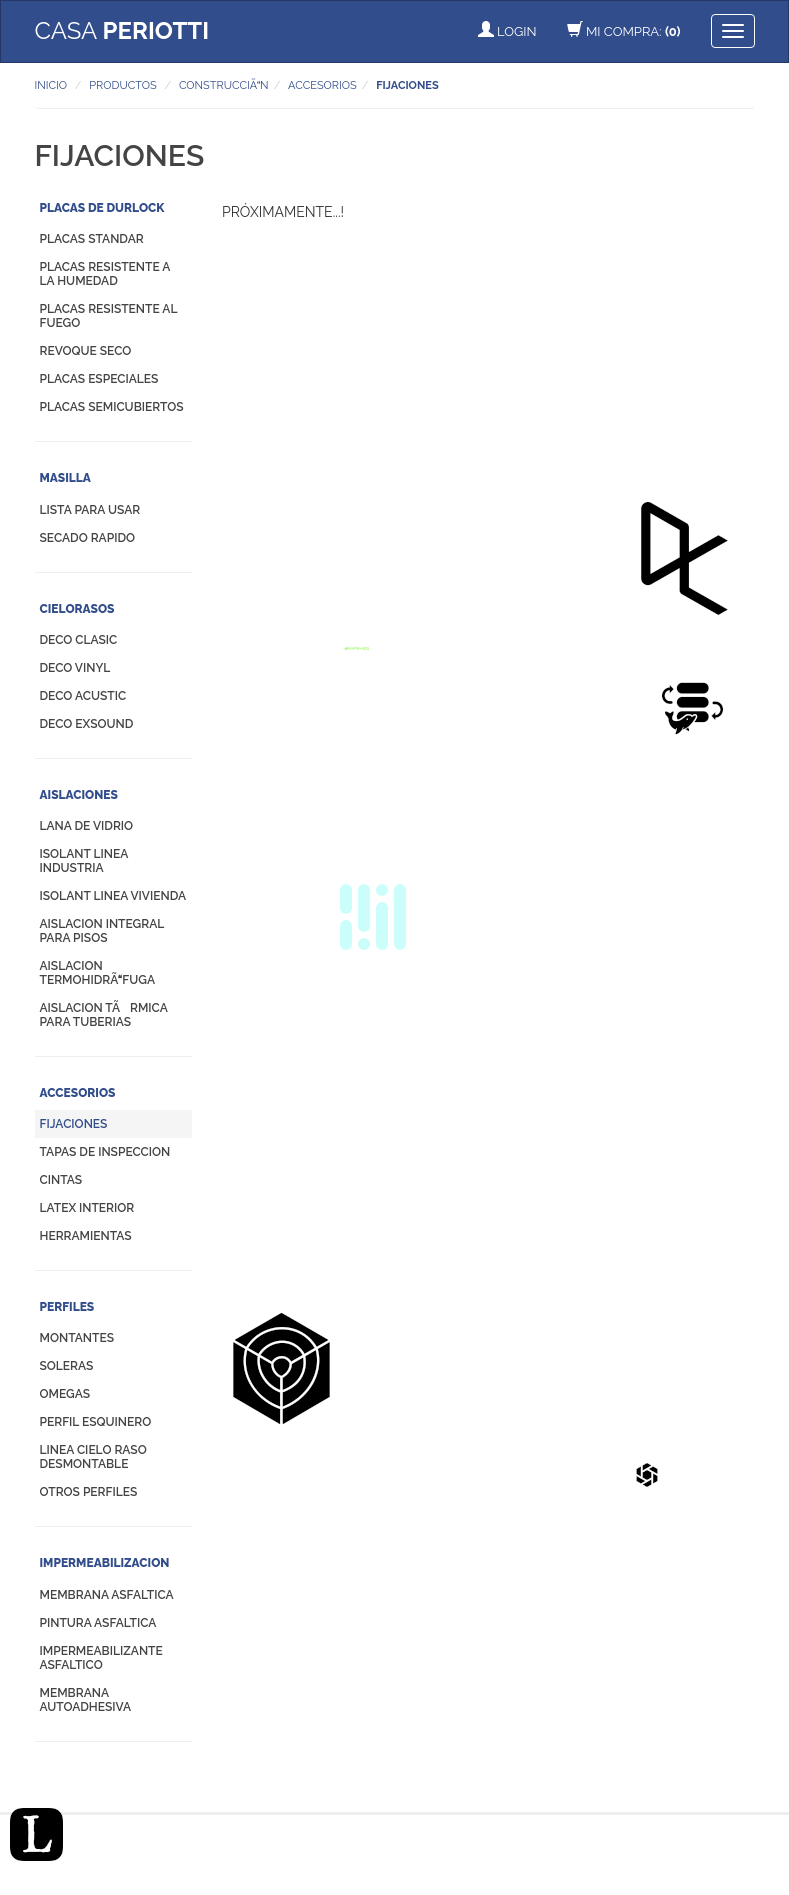 The image size is (789, 1895). What do you see at coordinates (373, 917) in the screenshot?
I see `mediapipe framework or SDK integration` at bounding box center [373, 917].